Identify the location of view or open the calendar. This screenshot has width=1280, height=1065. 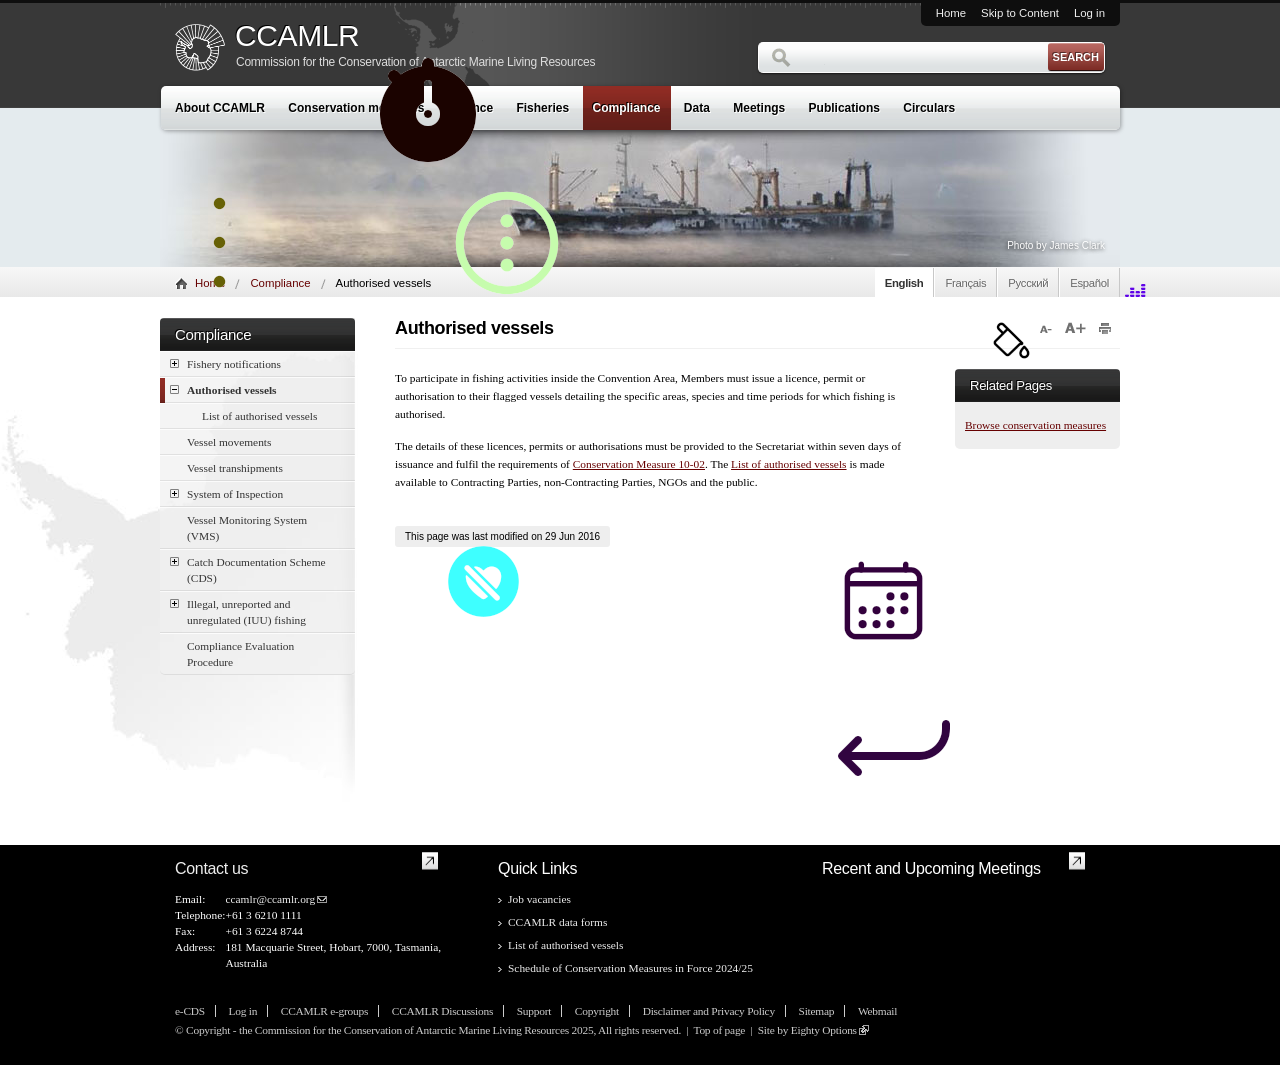
(883, 600).